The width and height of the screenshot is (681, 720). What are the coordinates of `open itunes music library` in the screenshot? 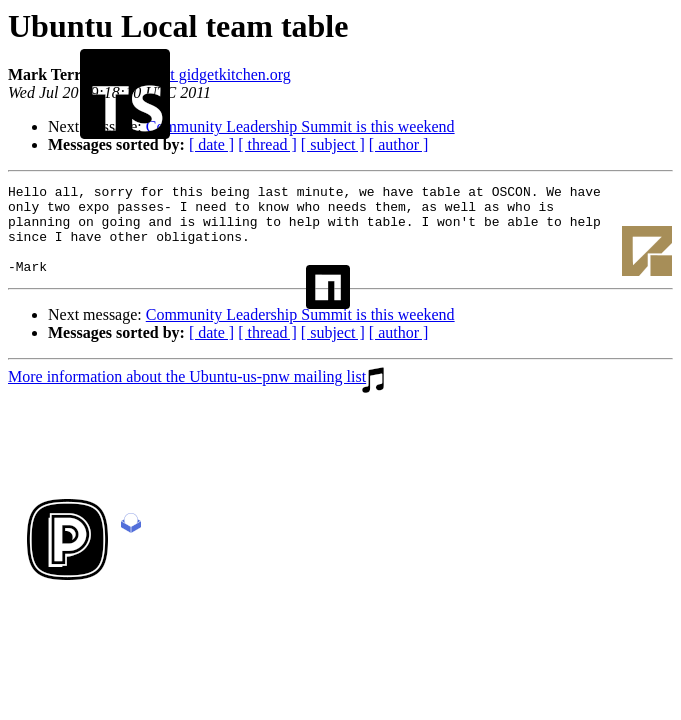 It's located at (373, 380).